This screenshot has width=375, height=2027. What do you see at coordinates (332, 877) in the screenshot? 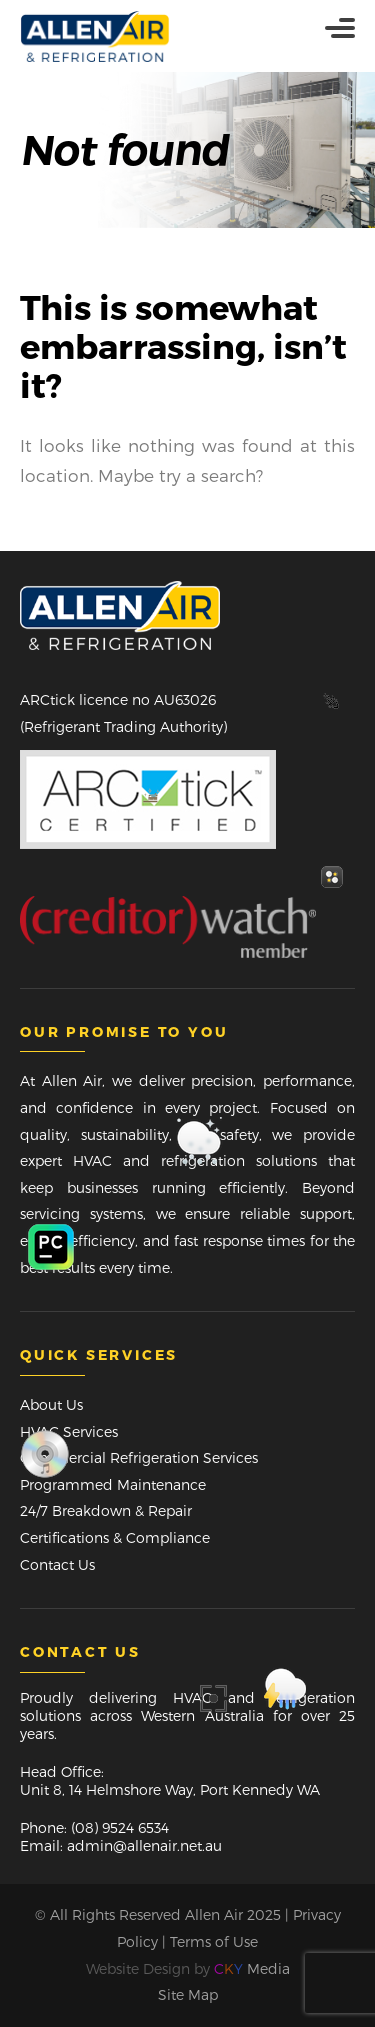
I see `launch iagno reversi board game` at bounding box center [332, 877].